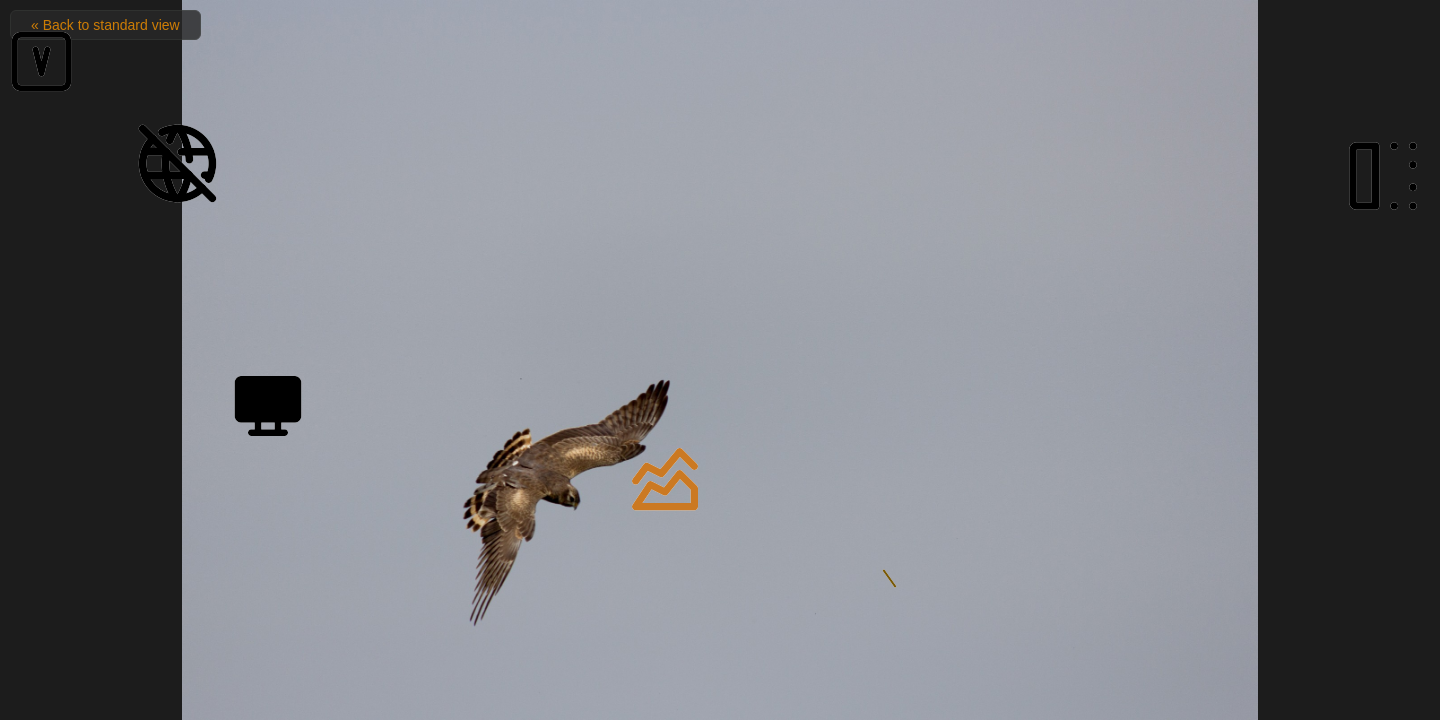 The image size is (1440, 720). Describe the element at coordinates (268, 406) in the screenshot. I see `switch to desktop view` at that location.